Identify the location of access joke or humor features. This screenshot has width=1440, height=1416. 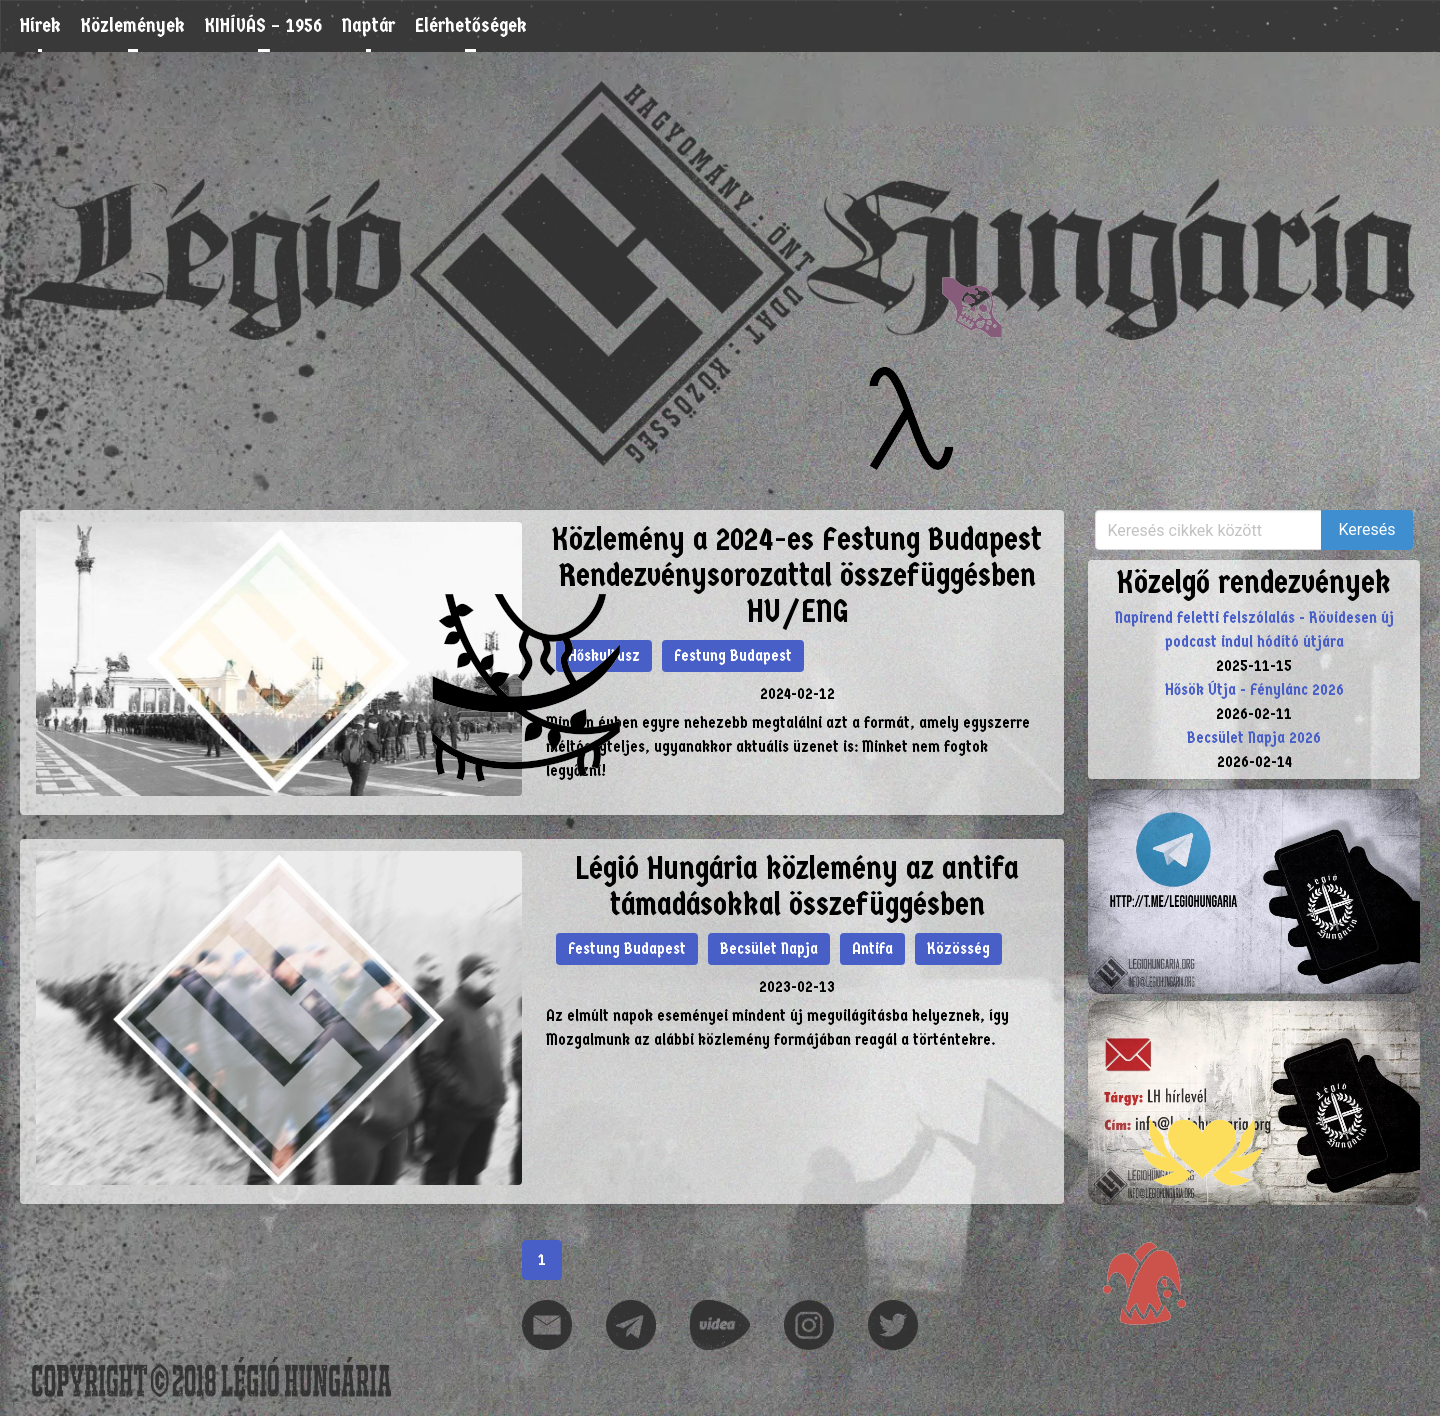
(1144, 1283).